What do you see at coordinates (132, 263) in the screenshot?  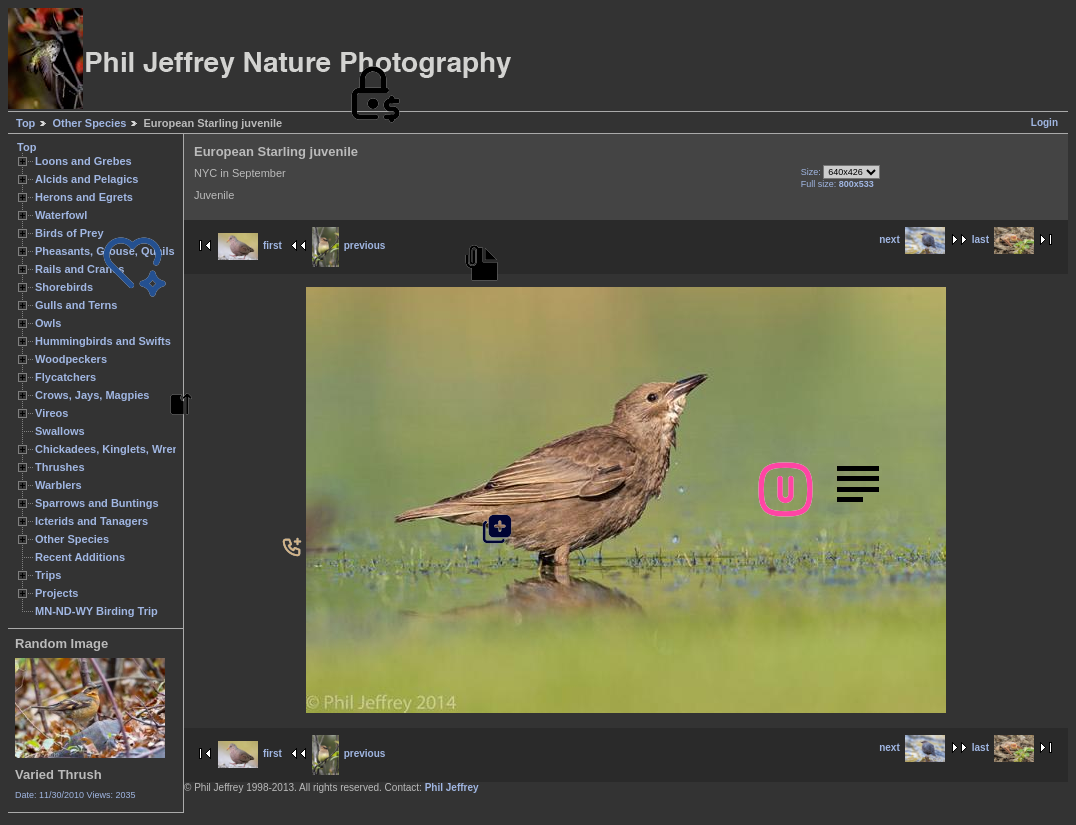 I see `add to favorites with AI-powered recommendations` at bounding box center [132, 263].